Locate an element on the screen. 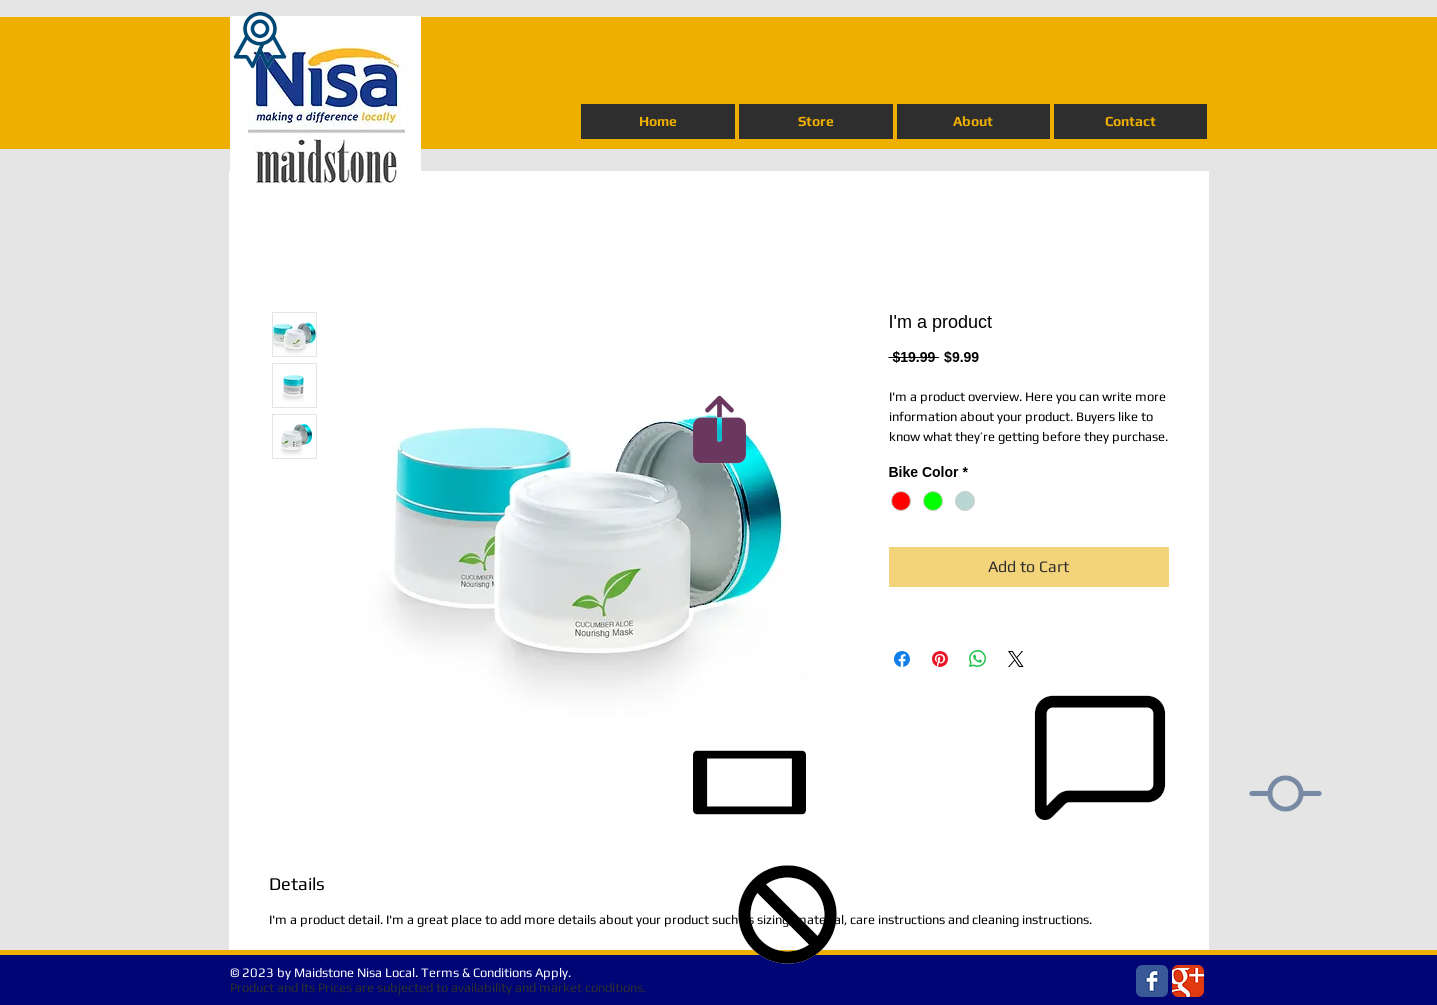 The width and height of the screenshot is (1437, 1005). open chat or messaging is located at coordinates (1100, 755).